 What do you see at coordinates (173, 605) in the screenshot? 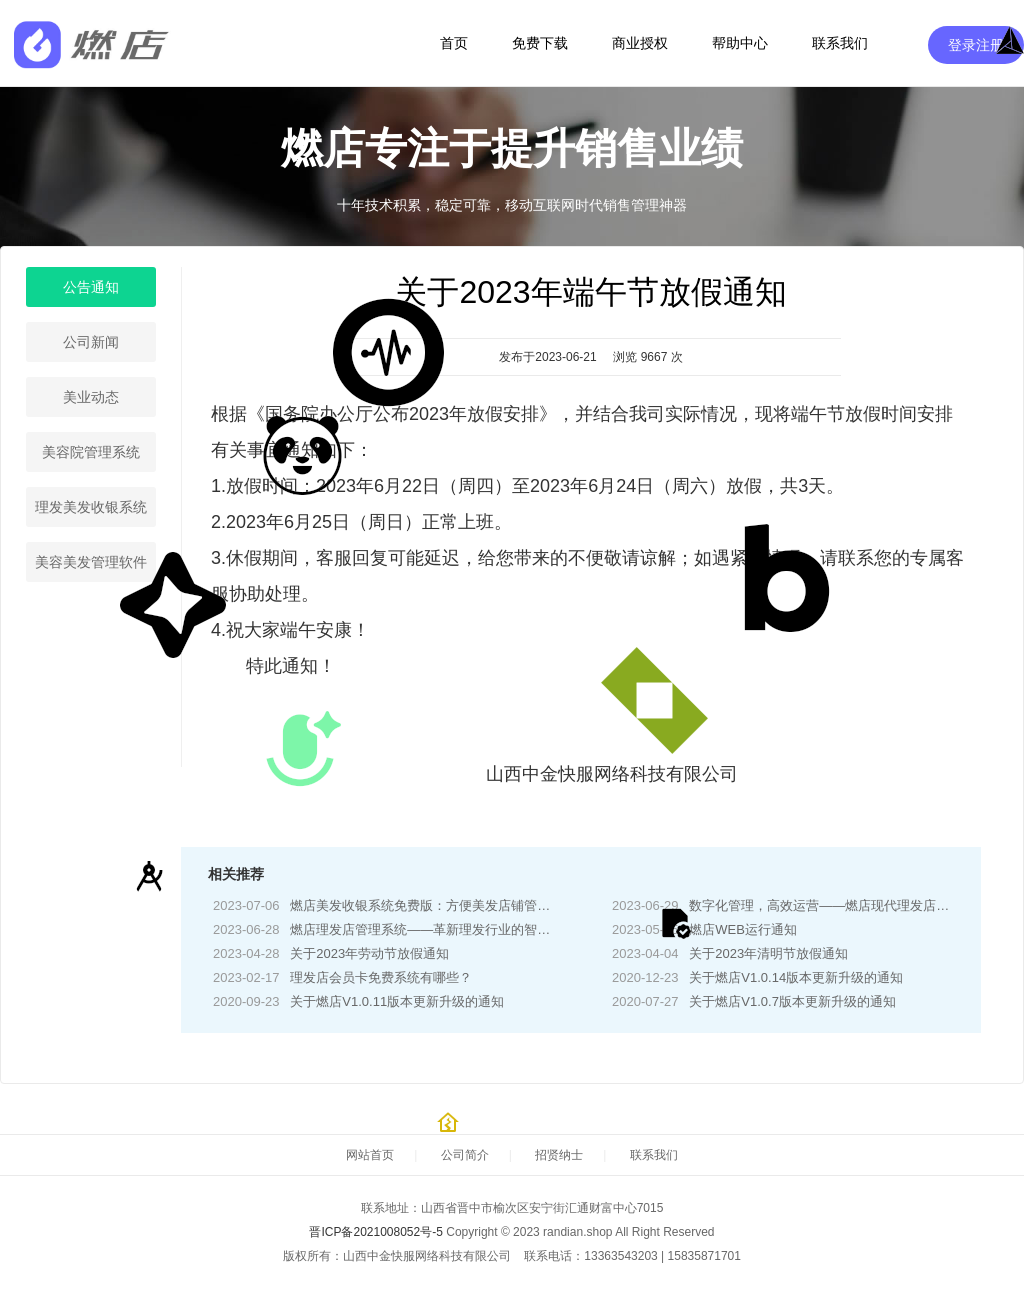
I see `codemagic CI/CD platform logo` at bounding box center [173, 605].